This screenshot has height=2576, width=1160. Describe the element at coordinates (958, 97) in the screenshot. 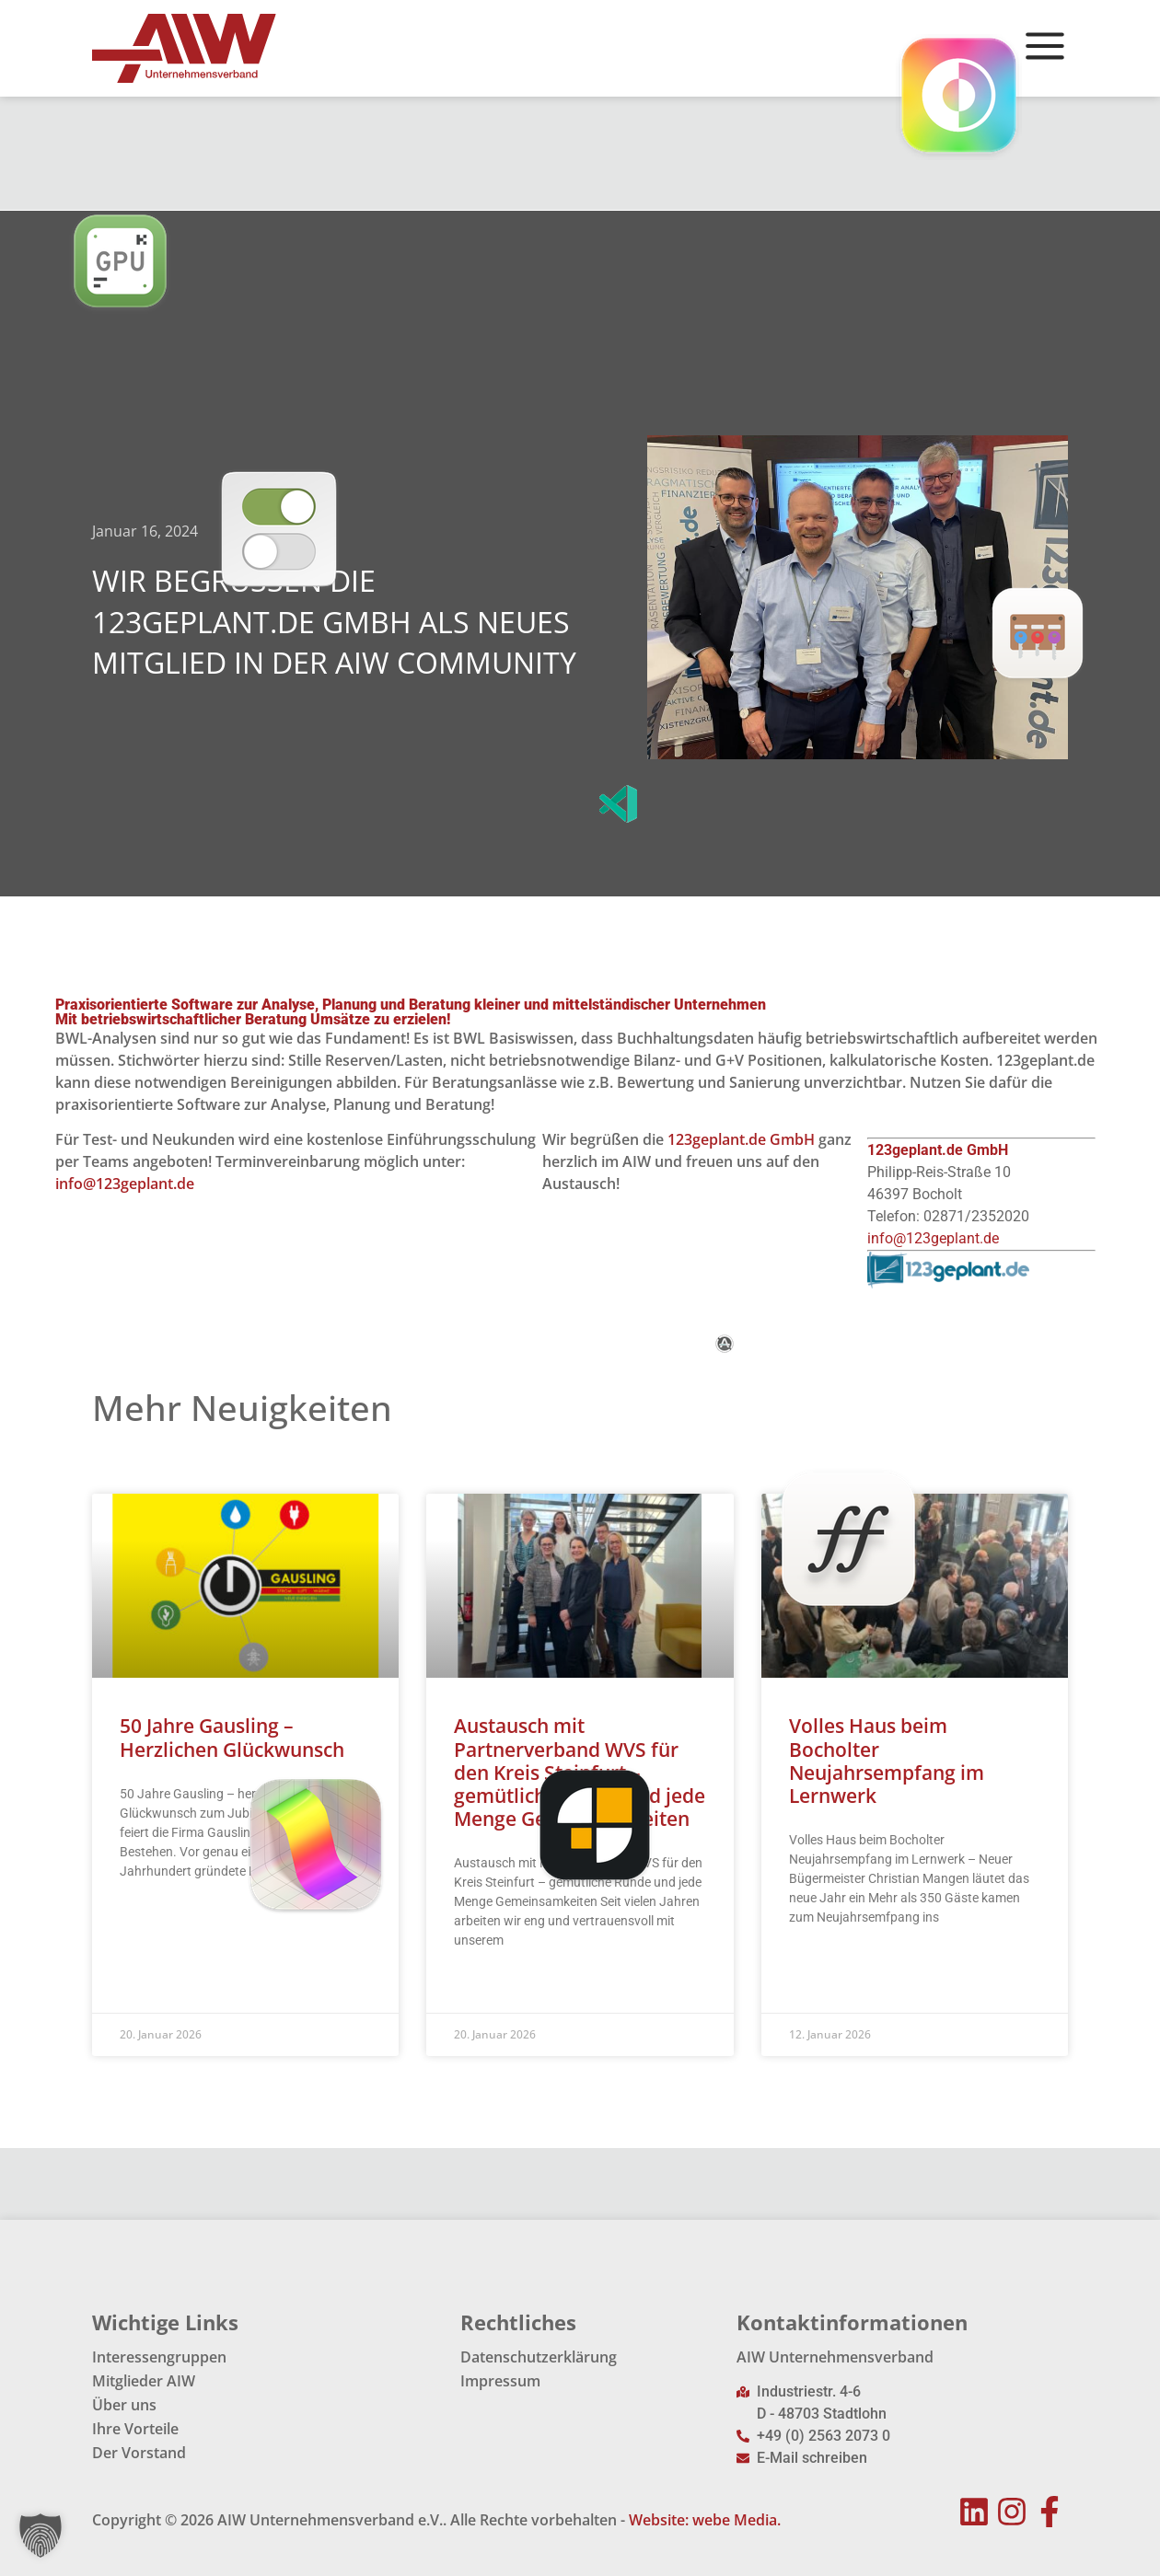

I see `open display or theme settings` at that location.